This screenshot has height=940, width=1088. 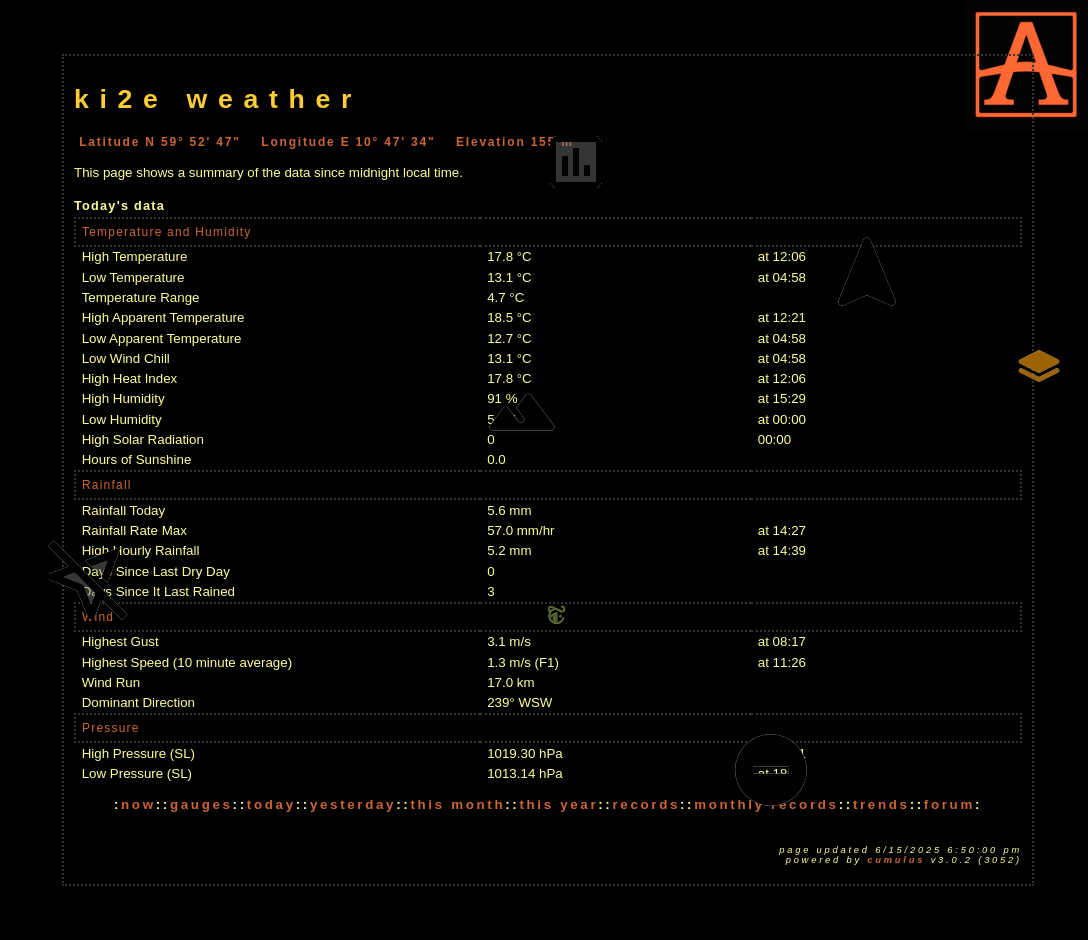 I want to click on view stacked layers or items, so click(x=1039, y=366).